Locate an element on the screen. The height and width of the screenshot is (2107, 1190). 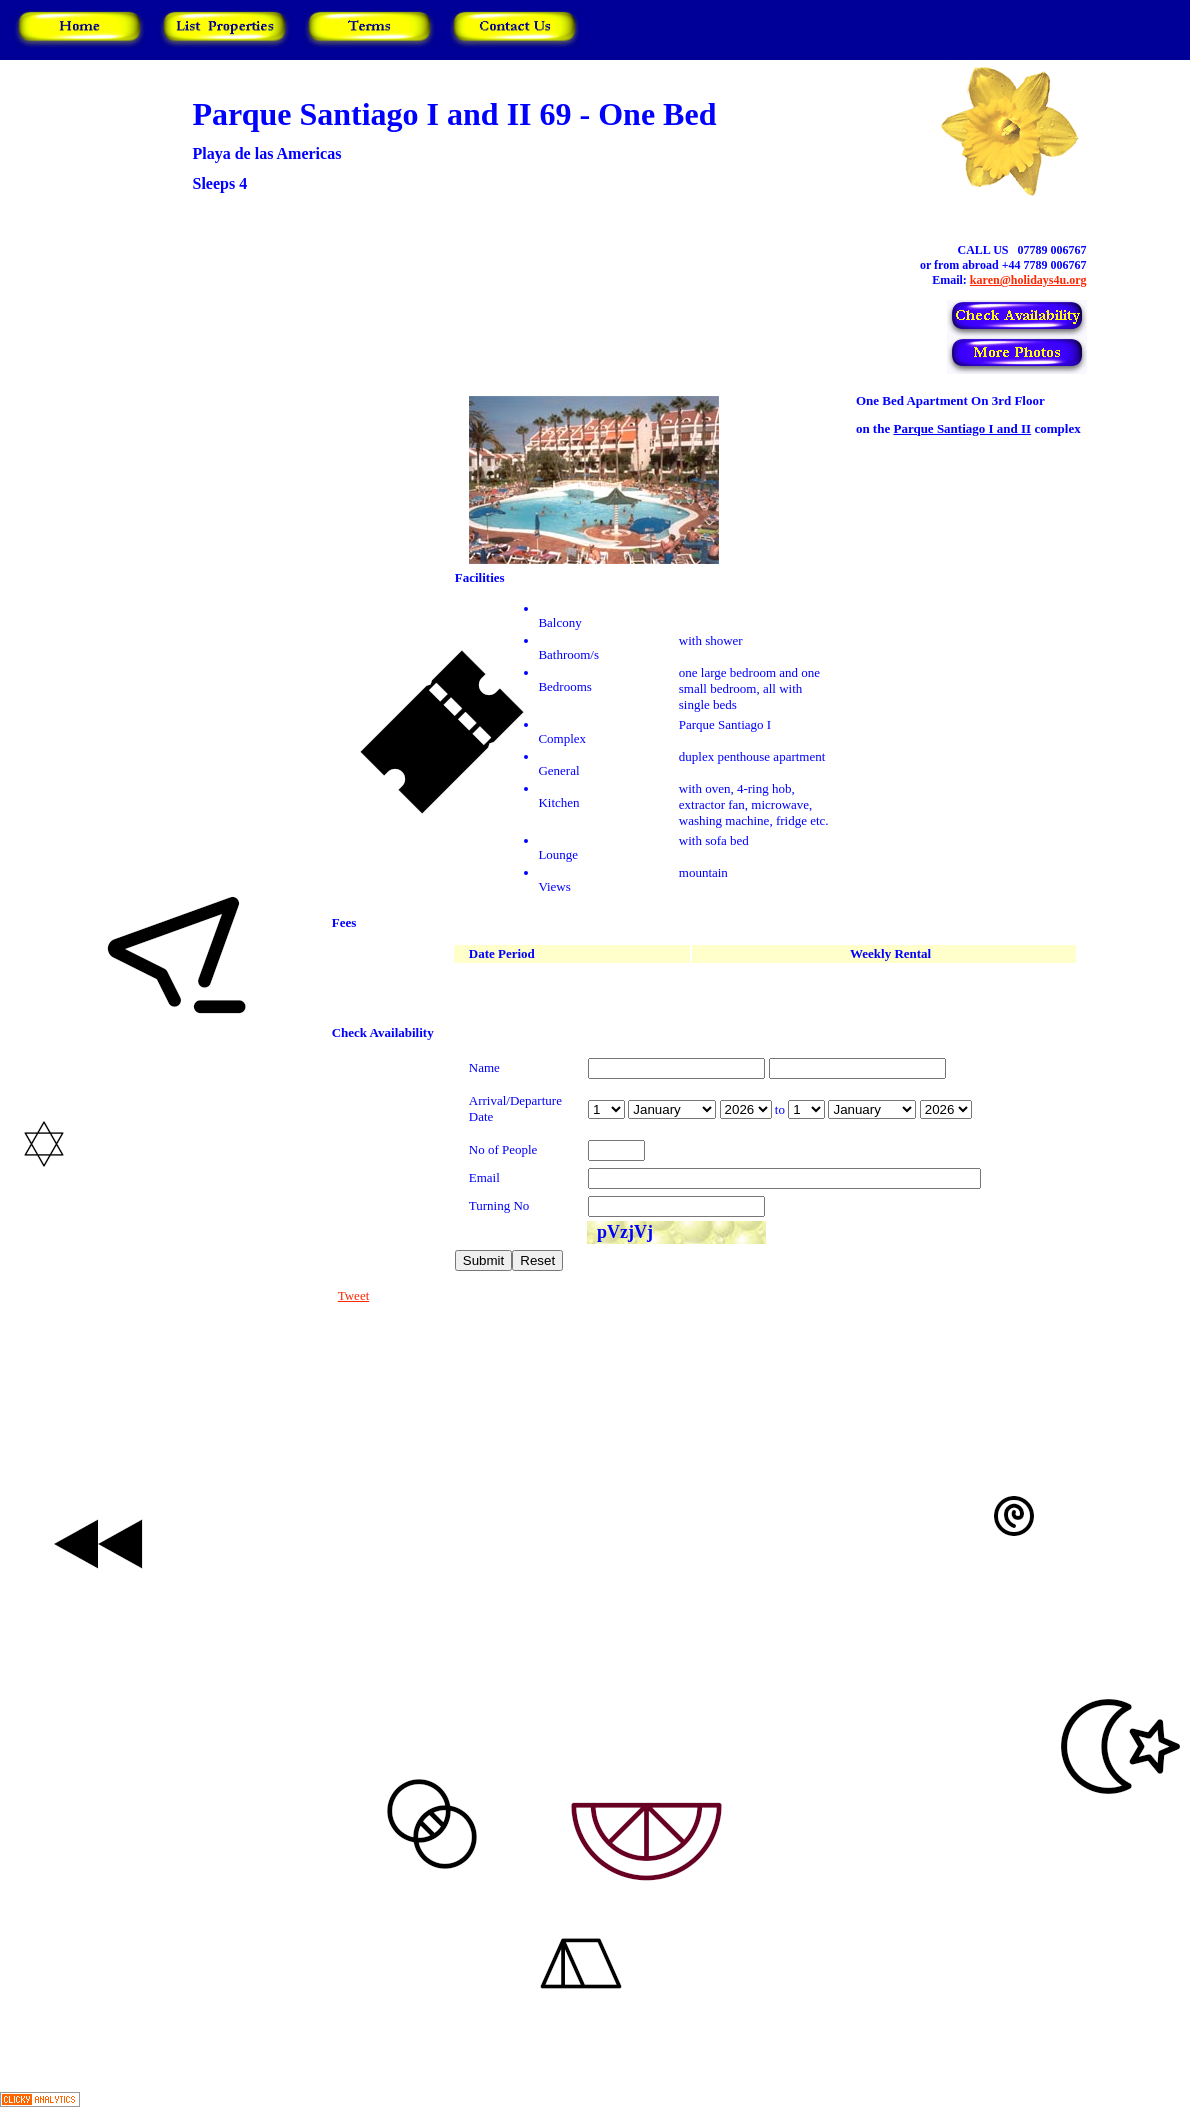
indicates Jewish religious content or services is located at coordinates (44, 1144).